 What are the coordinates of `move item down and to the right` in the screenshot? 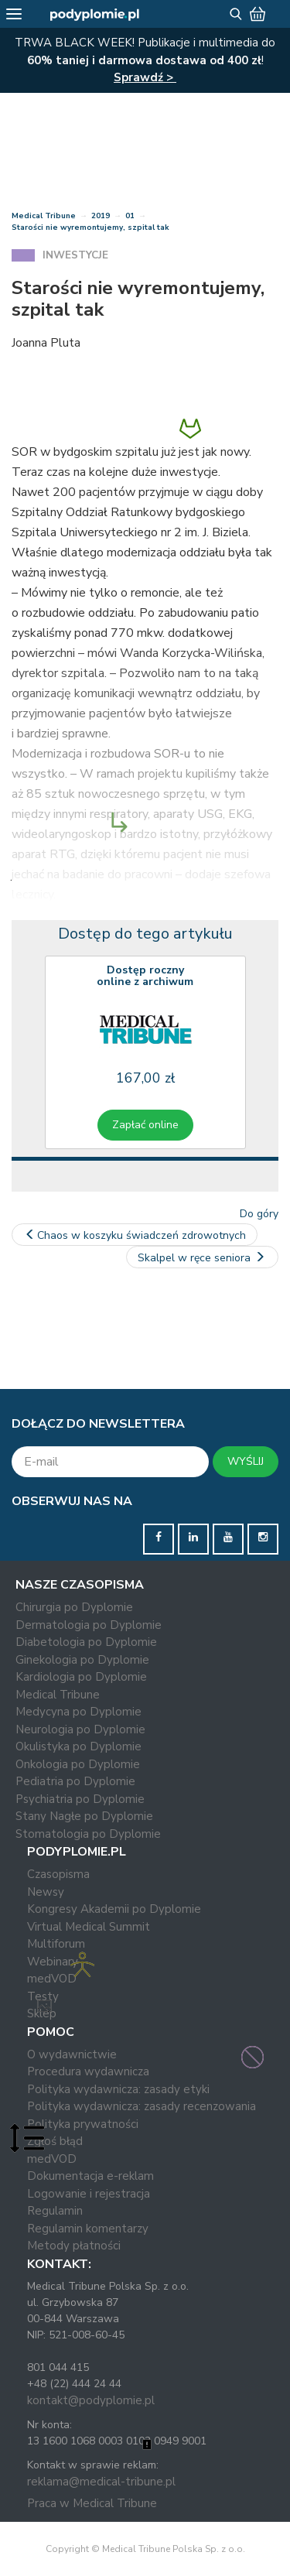 It's located at (118, 822).